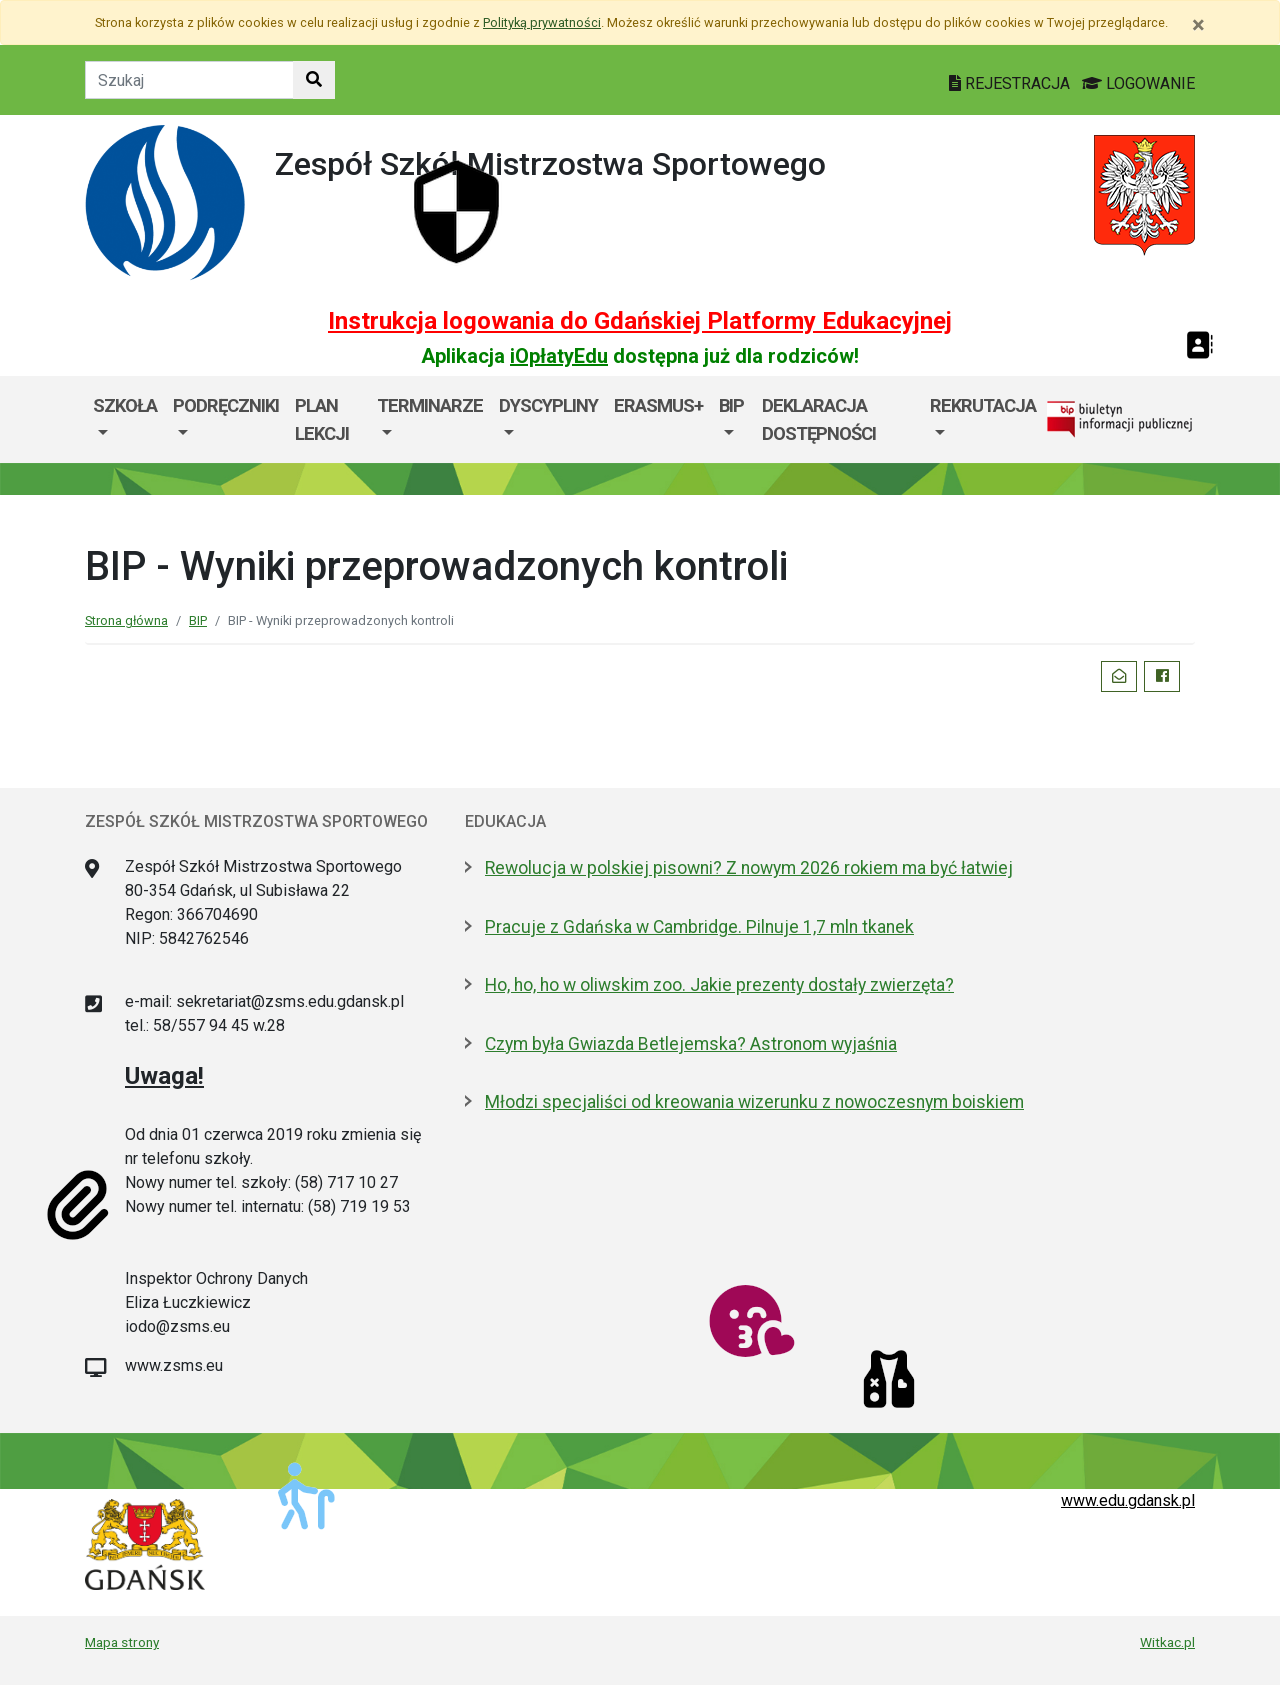  What do you see at coordinates (308, 1496) in the screenshot?
I see `indicates senior or elderly user category` at bounding box center [308, 1496].